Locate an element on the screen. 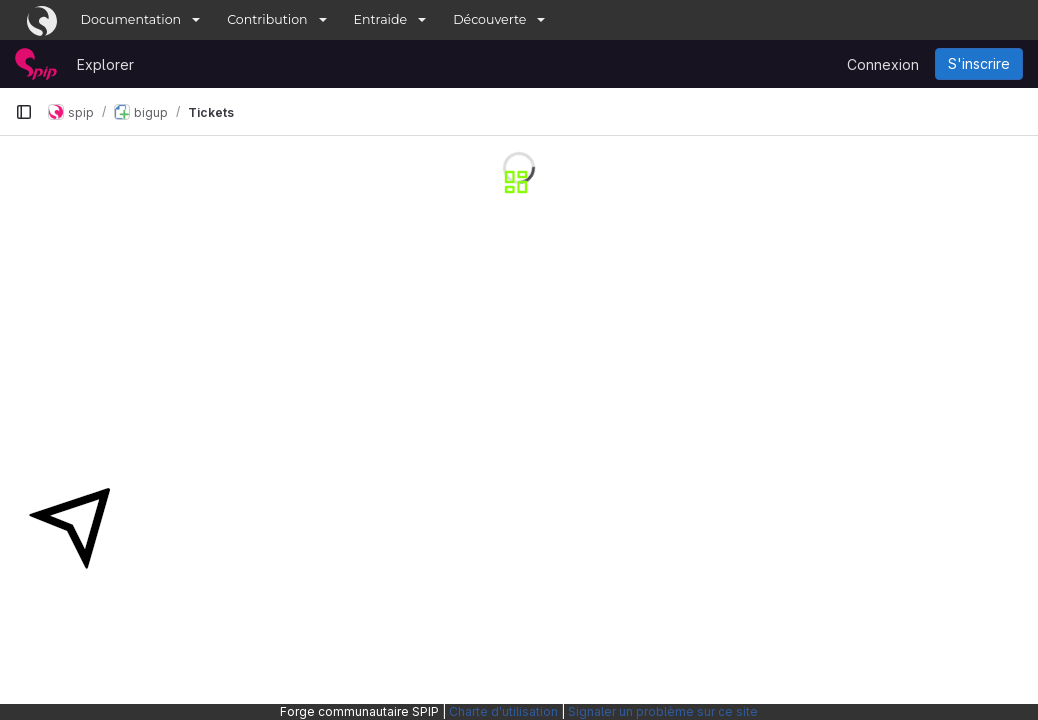 The width and height of the screenshot is (1038, 720). access the dashboard is located at coordinates (516, 182).